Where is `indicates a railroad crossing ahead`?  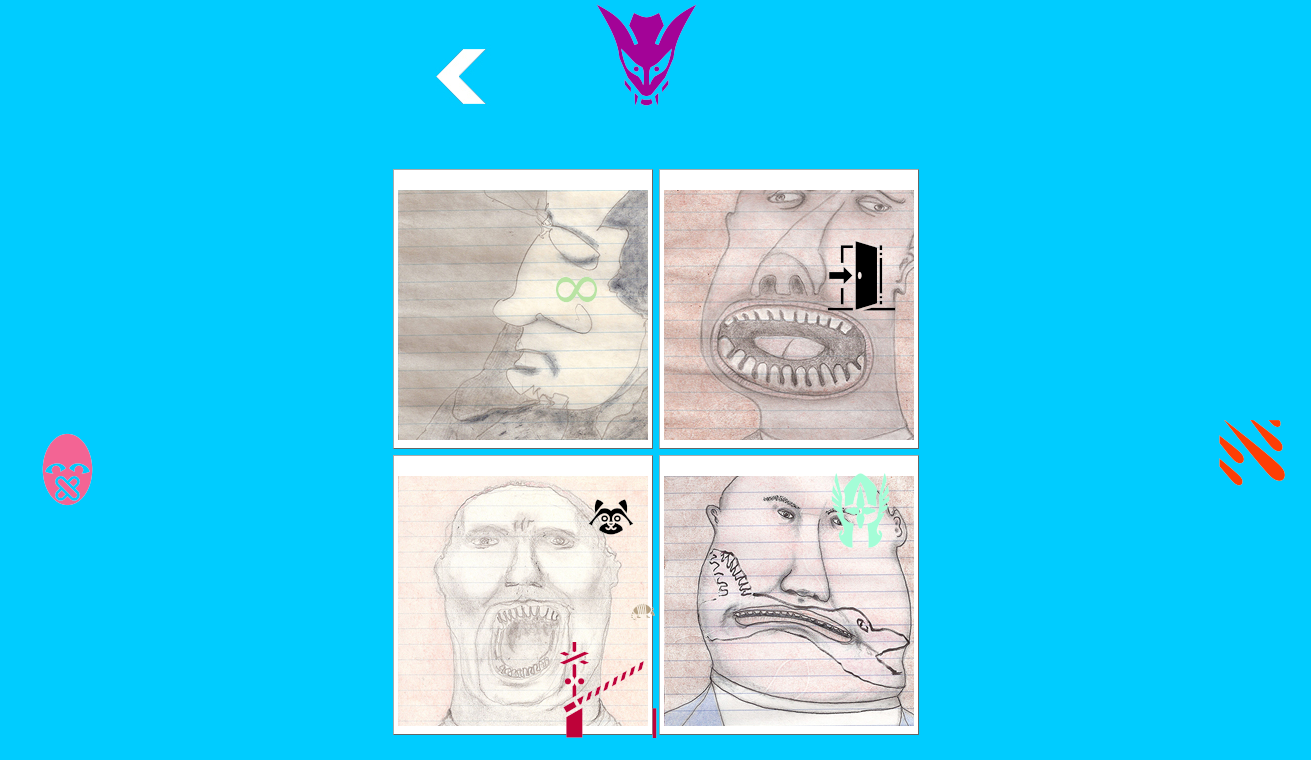
indicates a railroad crossing ahead is located at coordinates (608, 690).